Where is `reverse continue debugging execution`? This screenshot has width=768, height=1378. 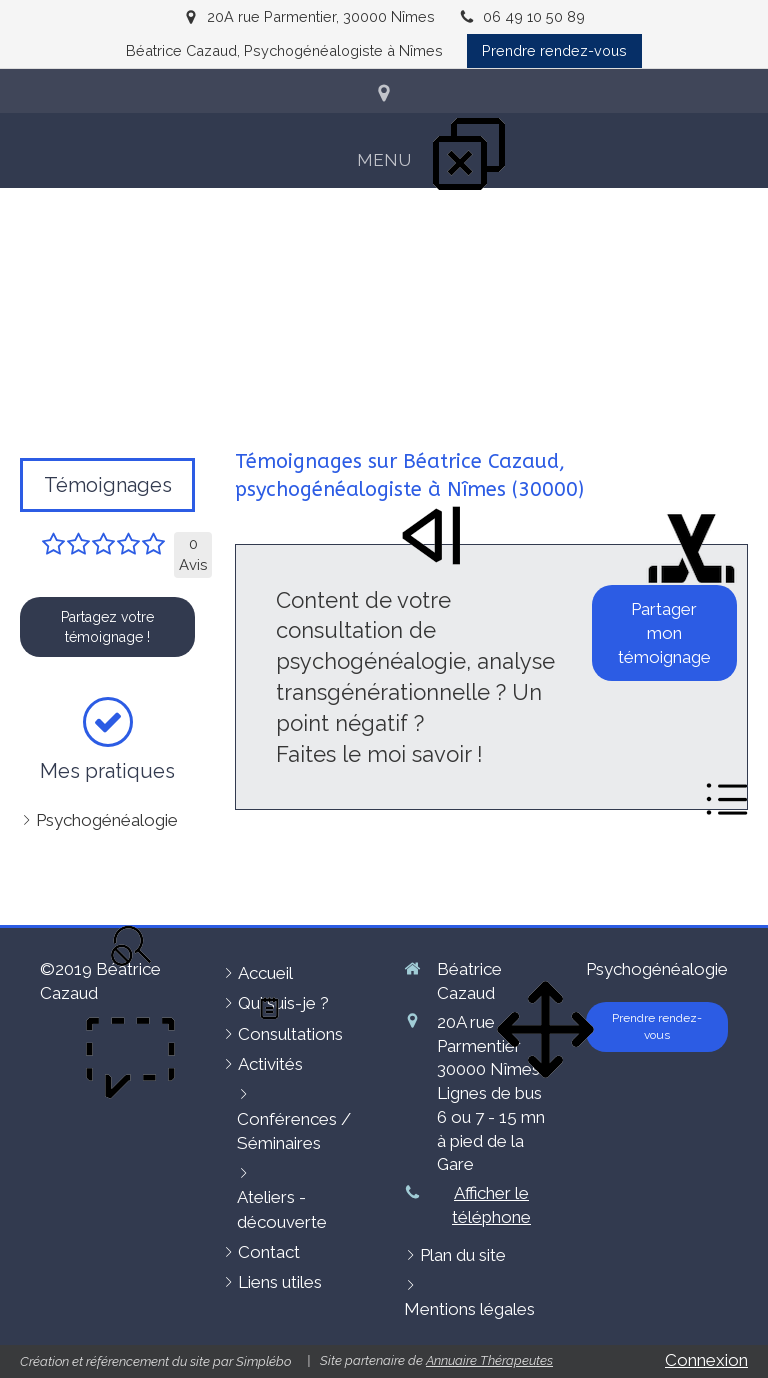
reverse continue debugging execution is located at coordinates (433, 535).